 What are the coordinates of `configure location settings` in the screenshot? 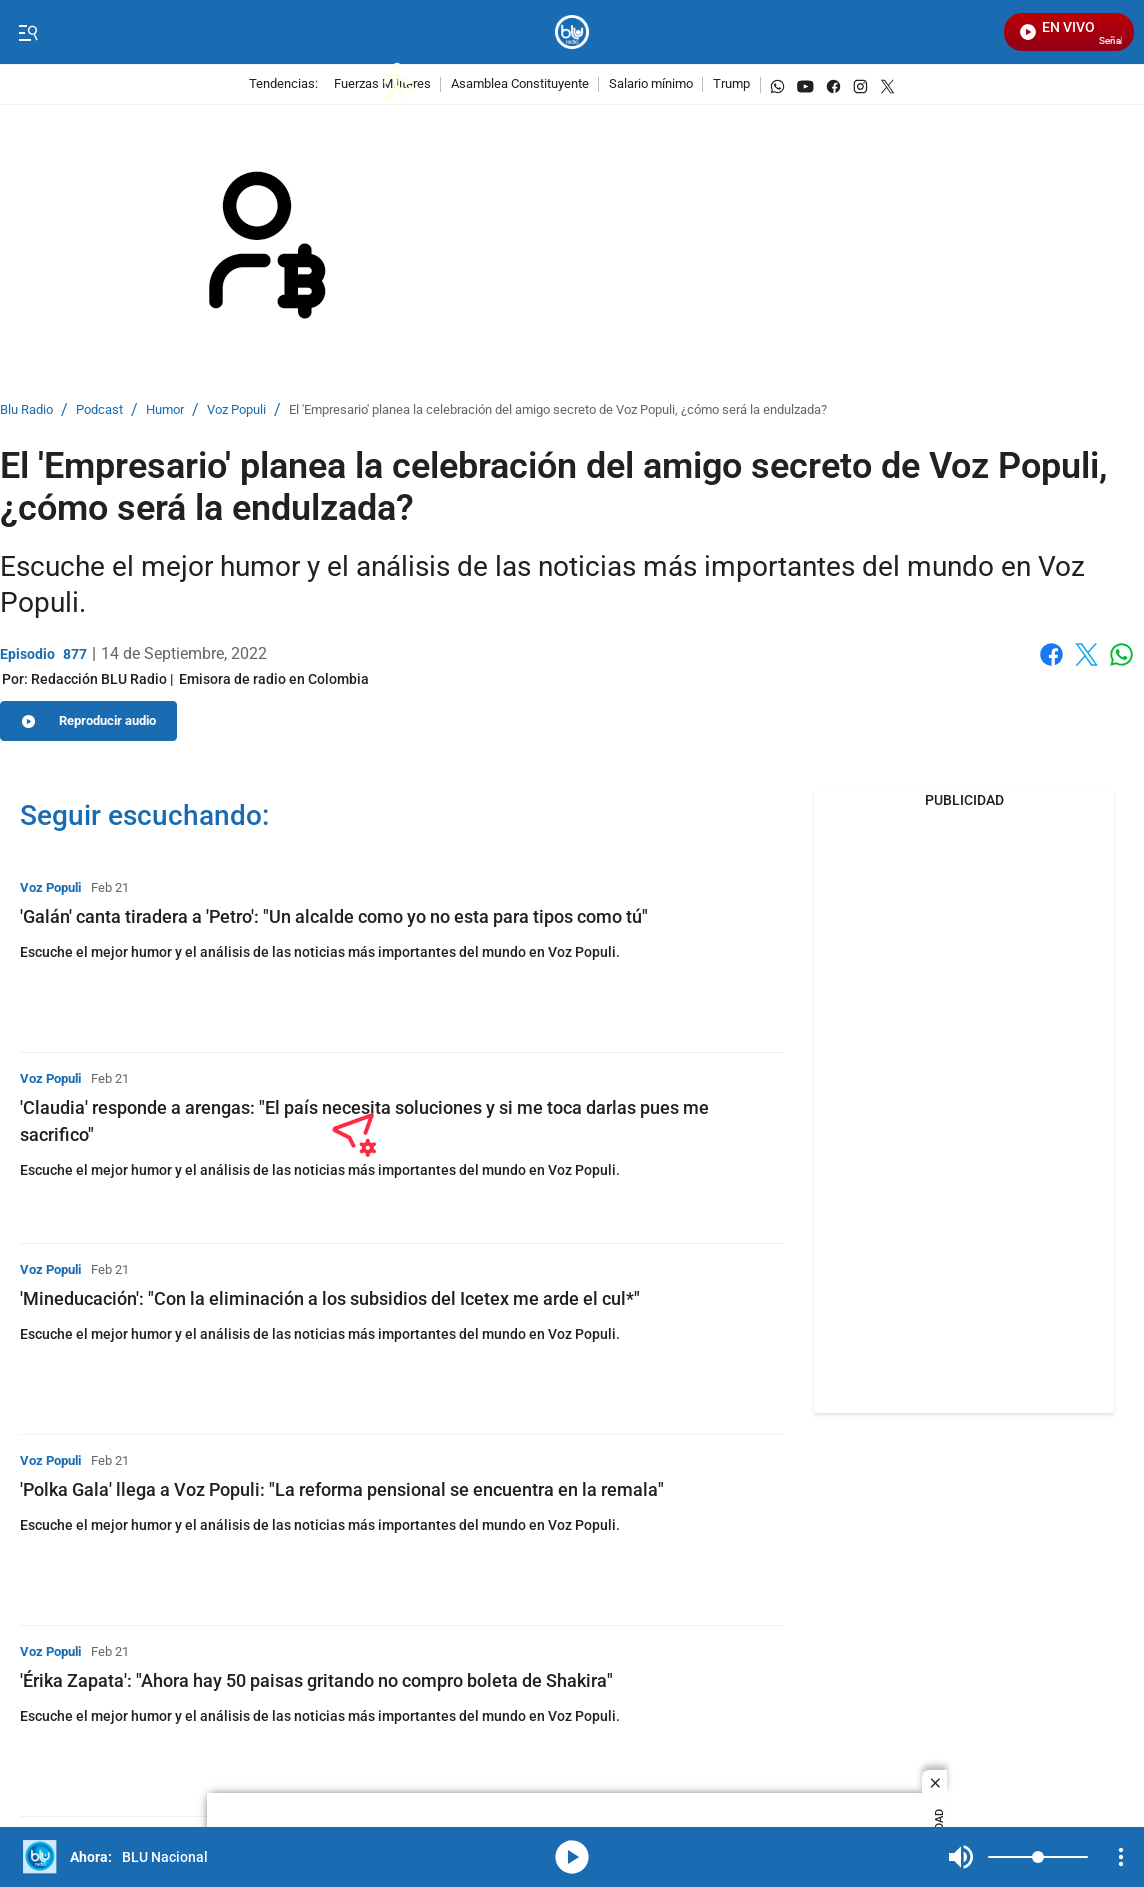 It's located at (353, 1133).